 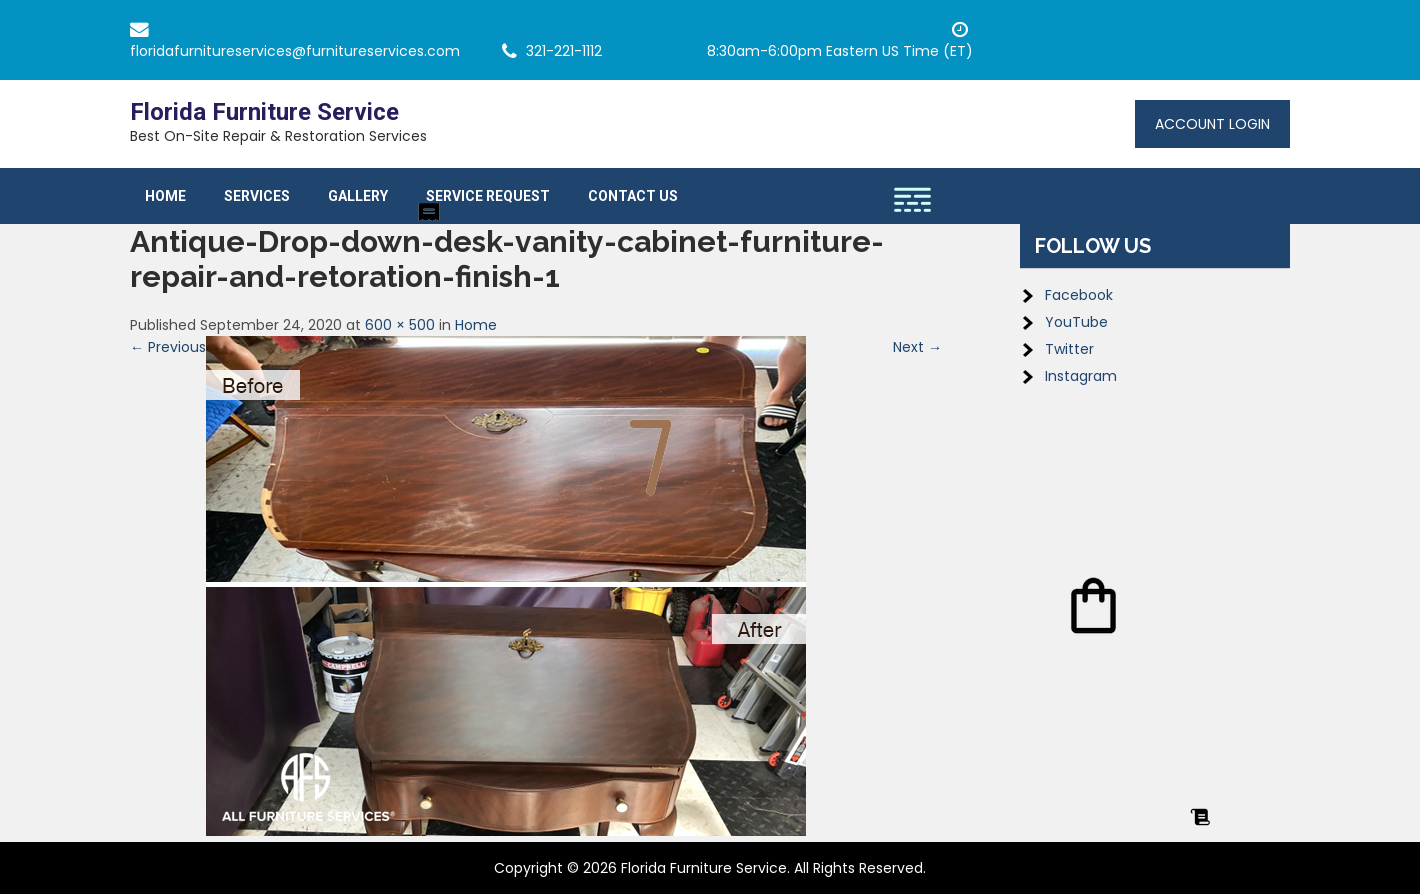 I want to click on indicates item number 7 in a list or sequence, so click(x=650, y=457).